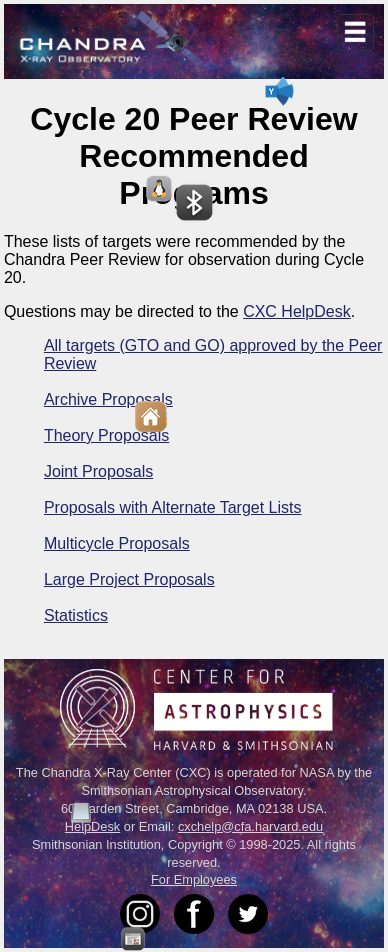  What do you see at coordinates (194, 202) in the screenshot?
I see `bluetooth is currently disabled or inactive` at bounding box center [194, 202].